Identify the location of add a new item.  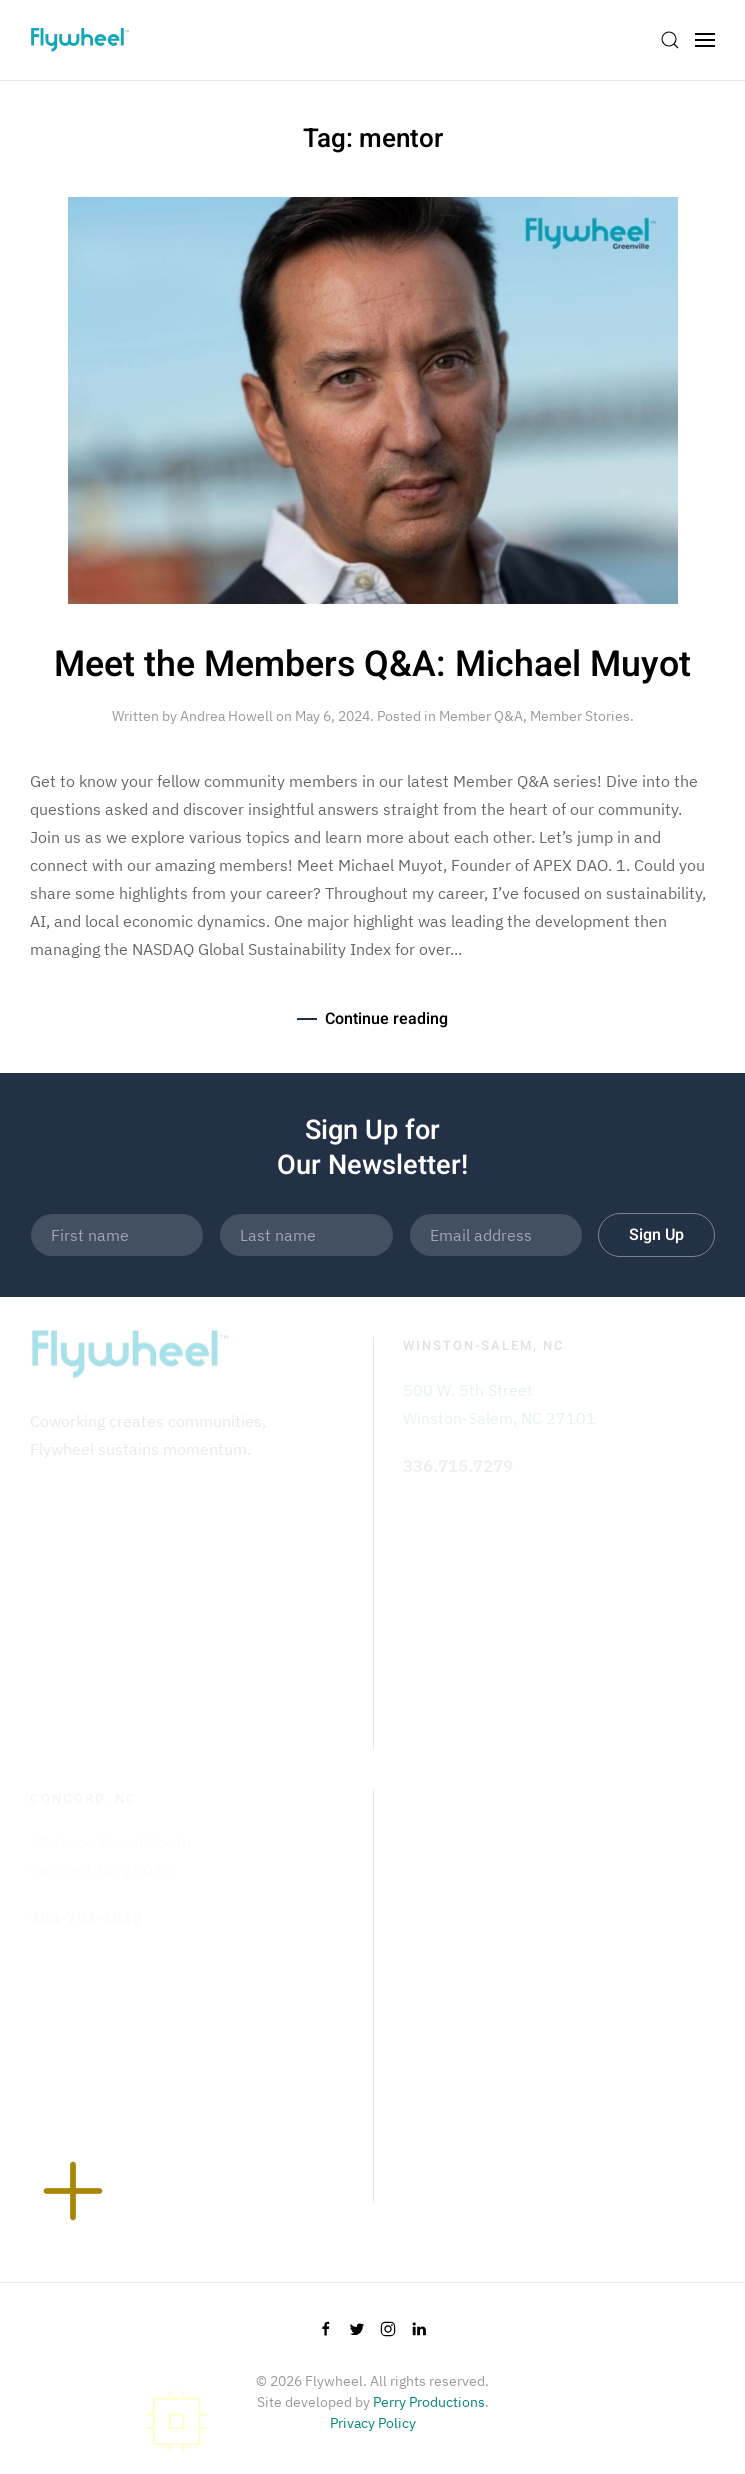
(73, 2191).